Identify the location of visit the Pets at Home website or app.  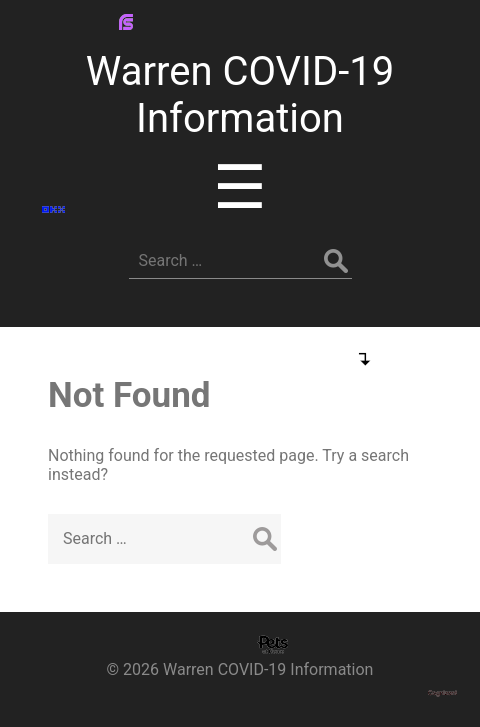
(272, 644).